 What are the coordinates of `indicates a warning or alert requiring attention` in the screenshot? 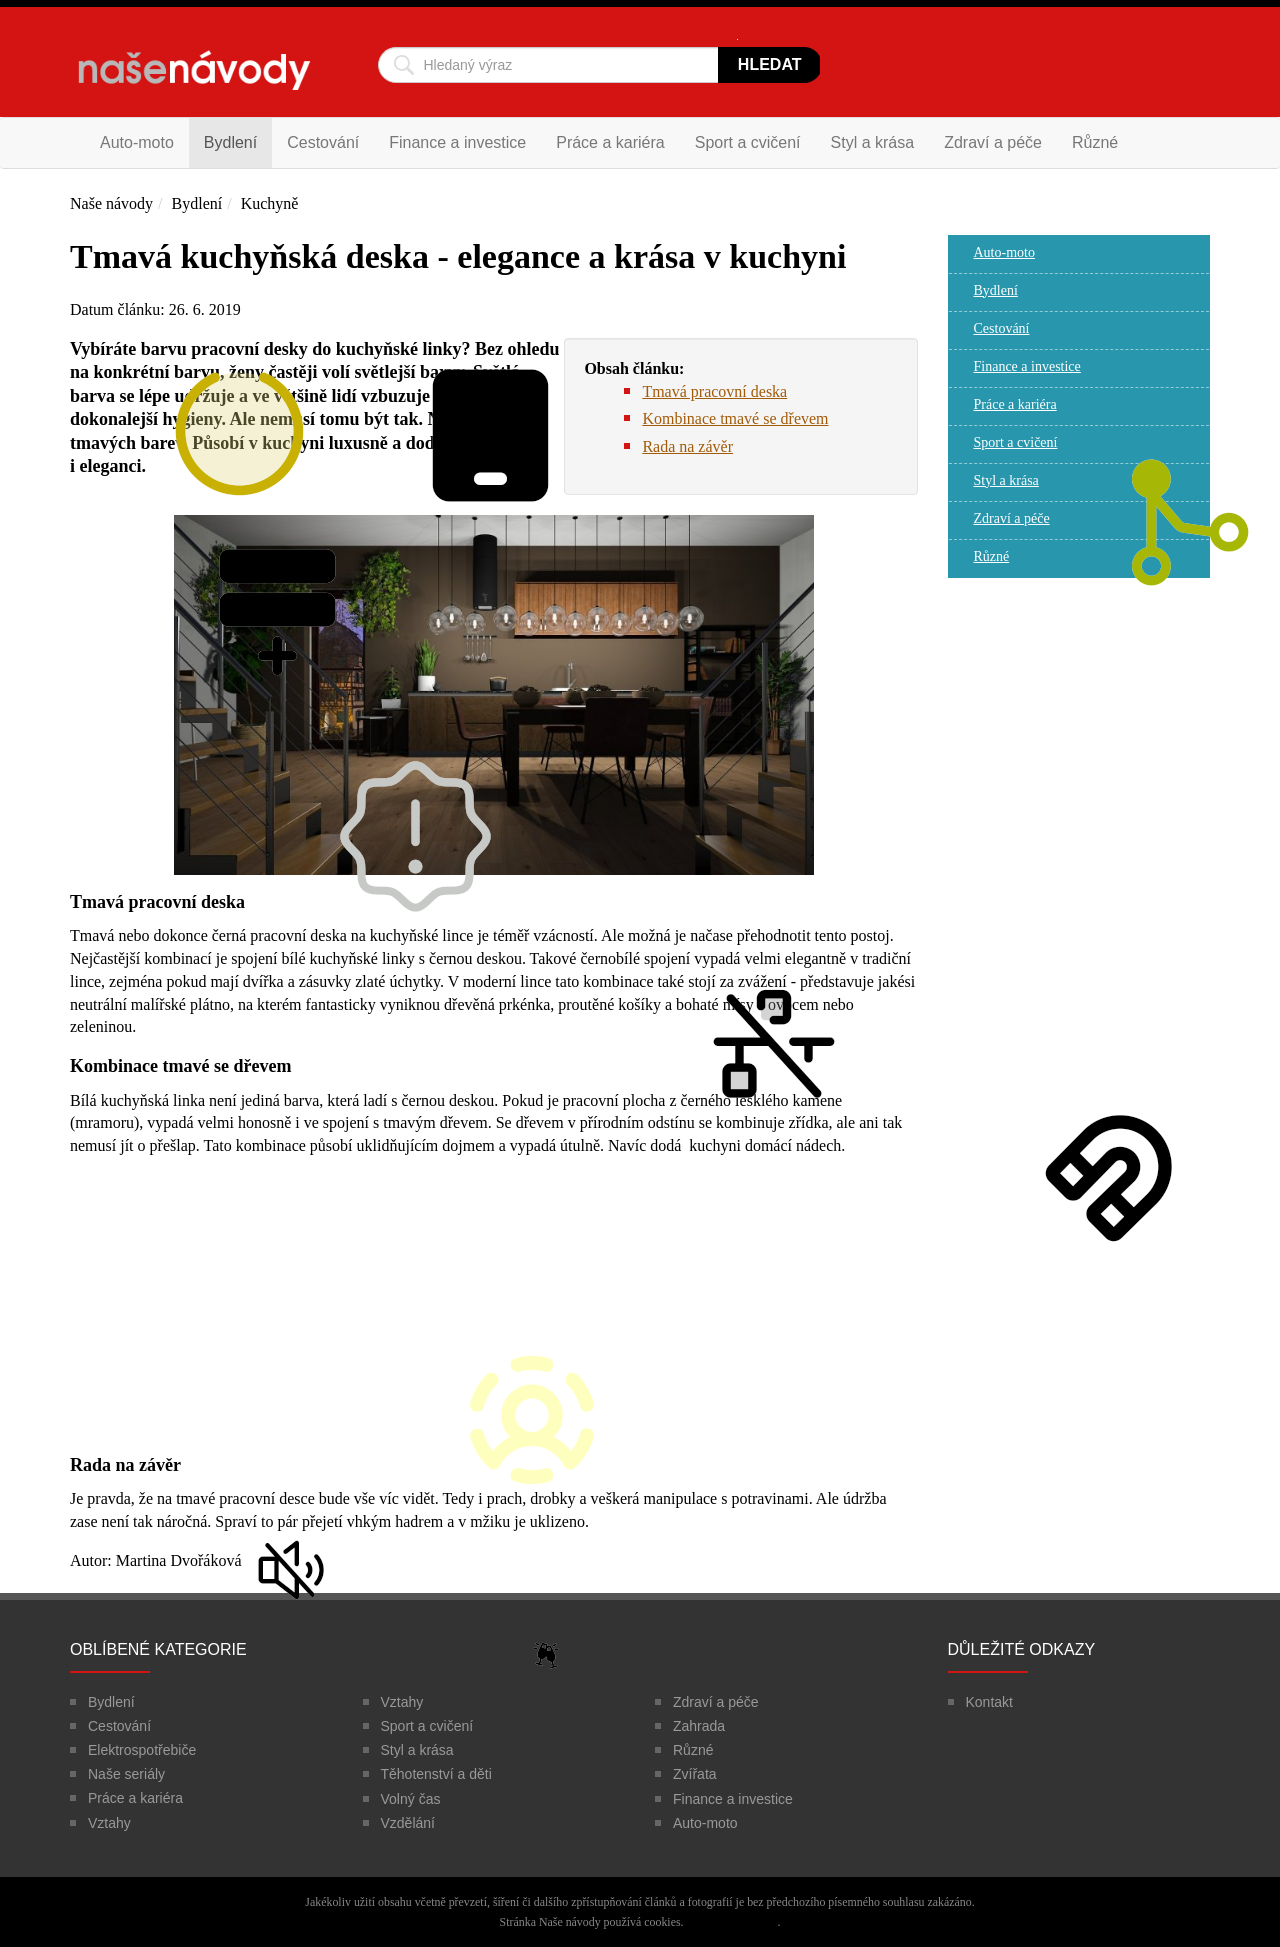 It's located at (415, 836).